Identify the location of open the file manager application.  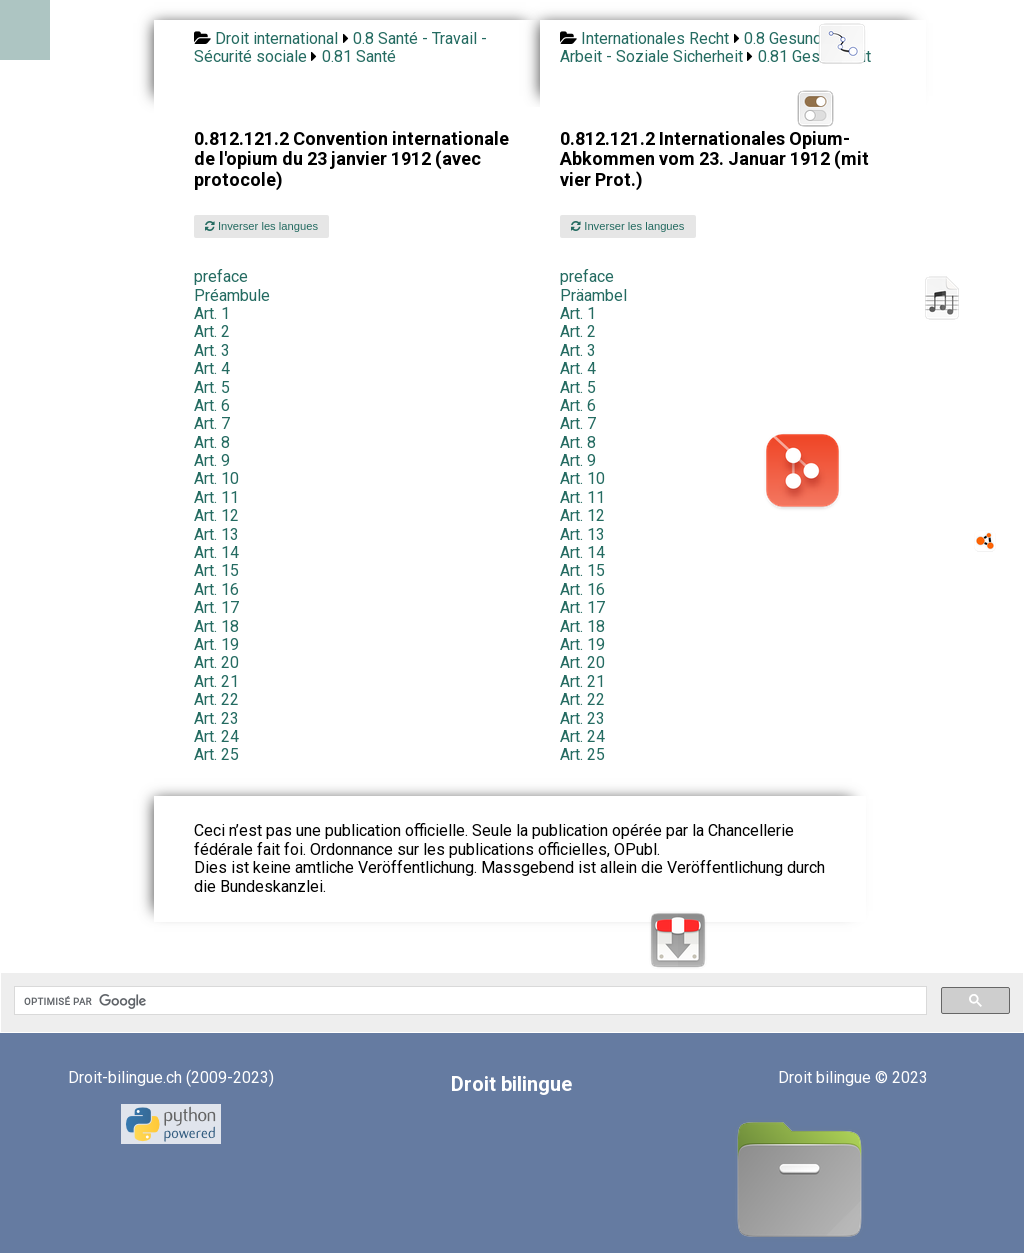
(799, 1179).